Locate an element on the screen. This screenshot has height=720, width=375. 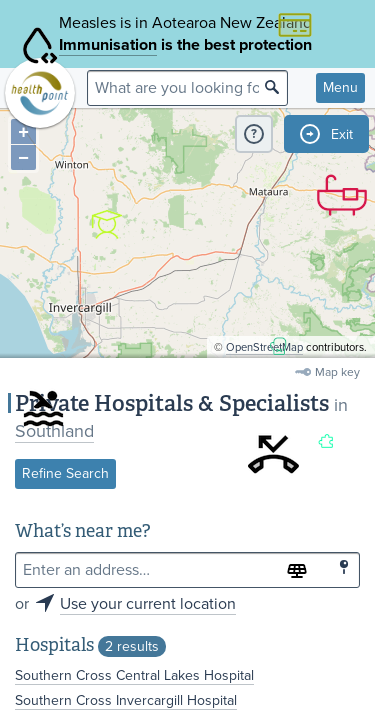
access boxing or combat sports content is located at coordinates (278, 346).